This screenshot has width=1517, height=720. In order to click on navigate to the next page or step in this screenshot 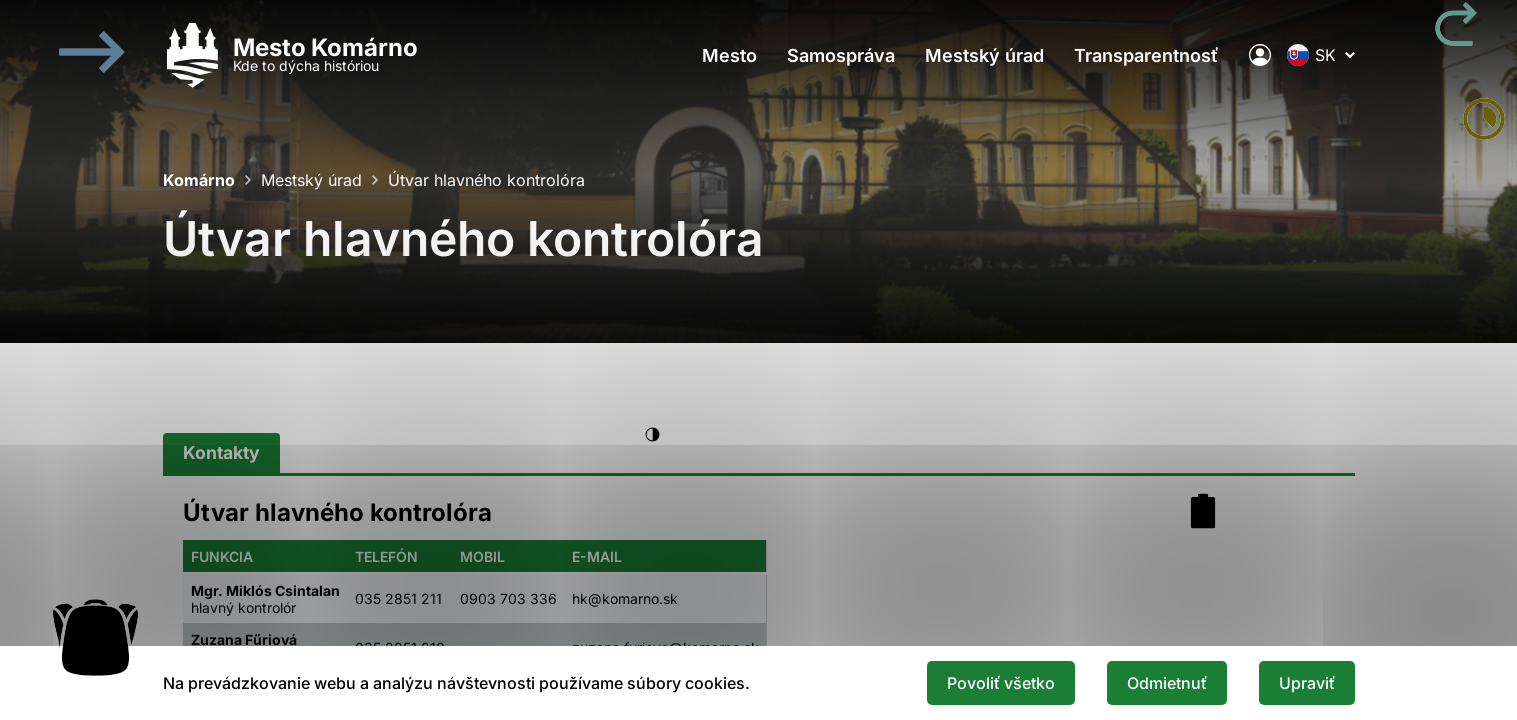, I will do `click(92, 52)`.